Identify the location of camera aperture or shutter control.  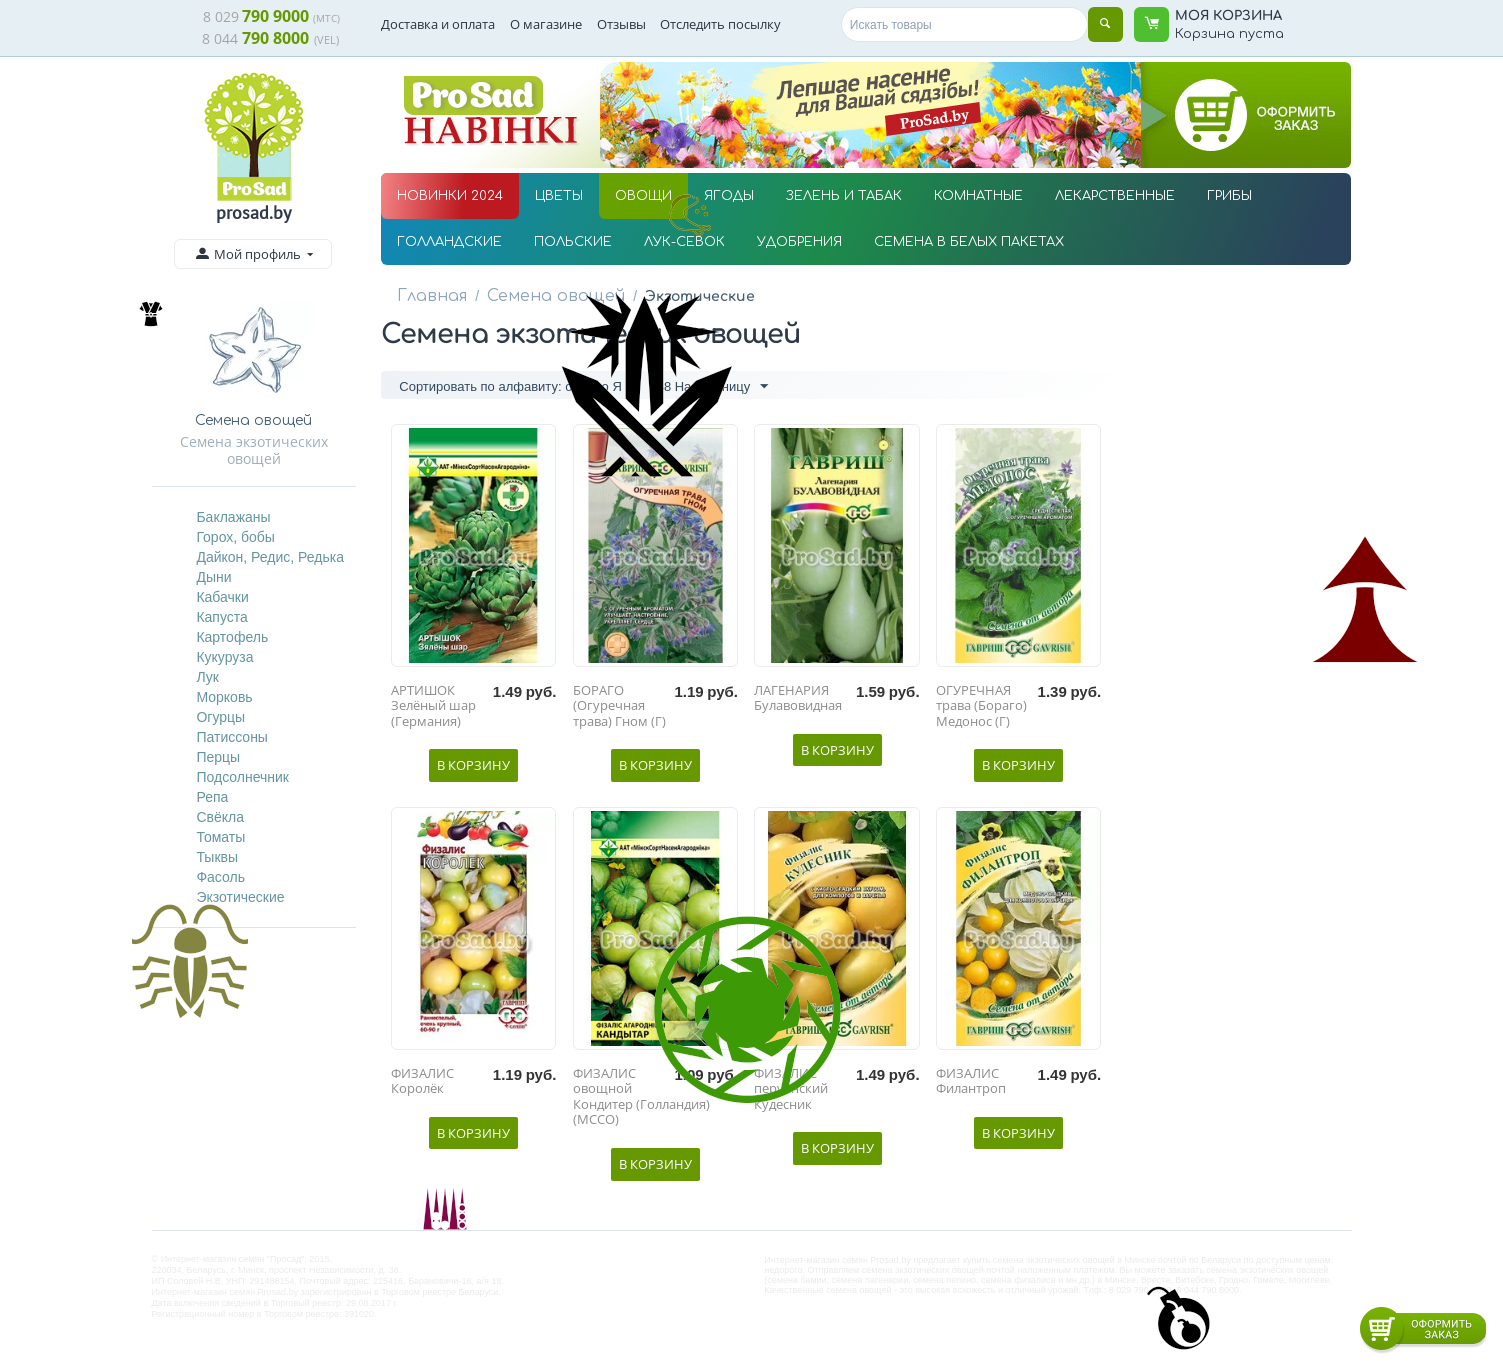
(747, 1010).